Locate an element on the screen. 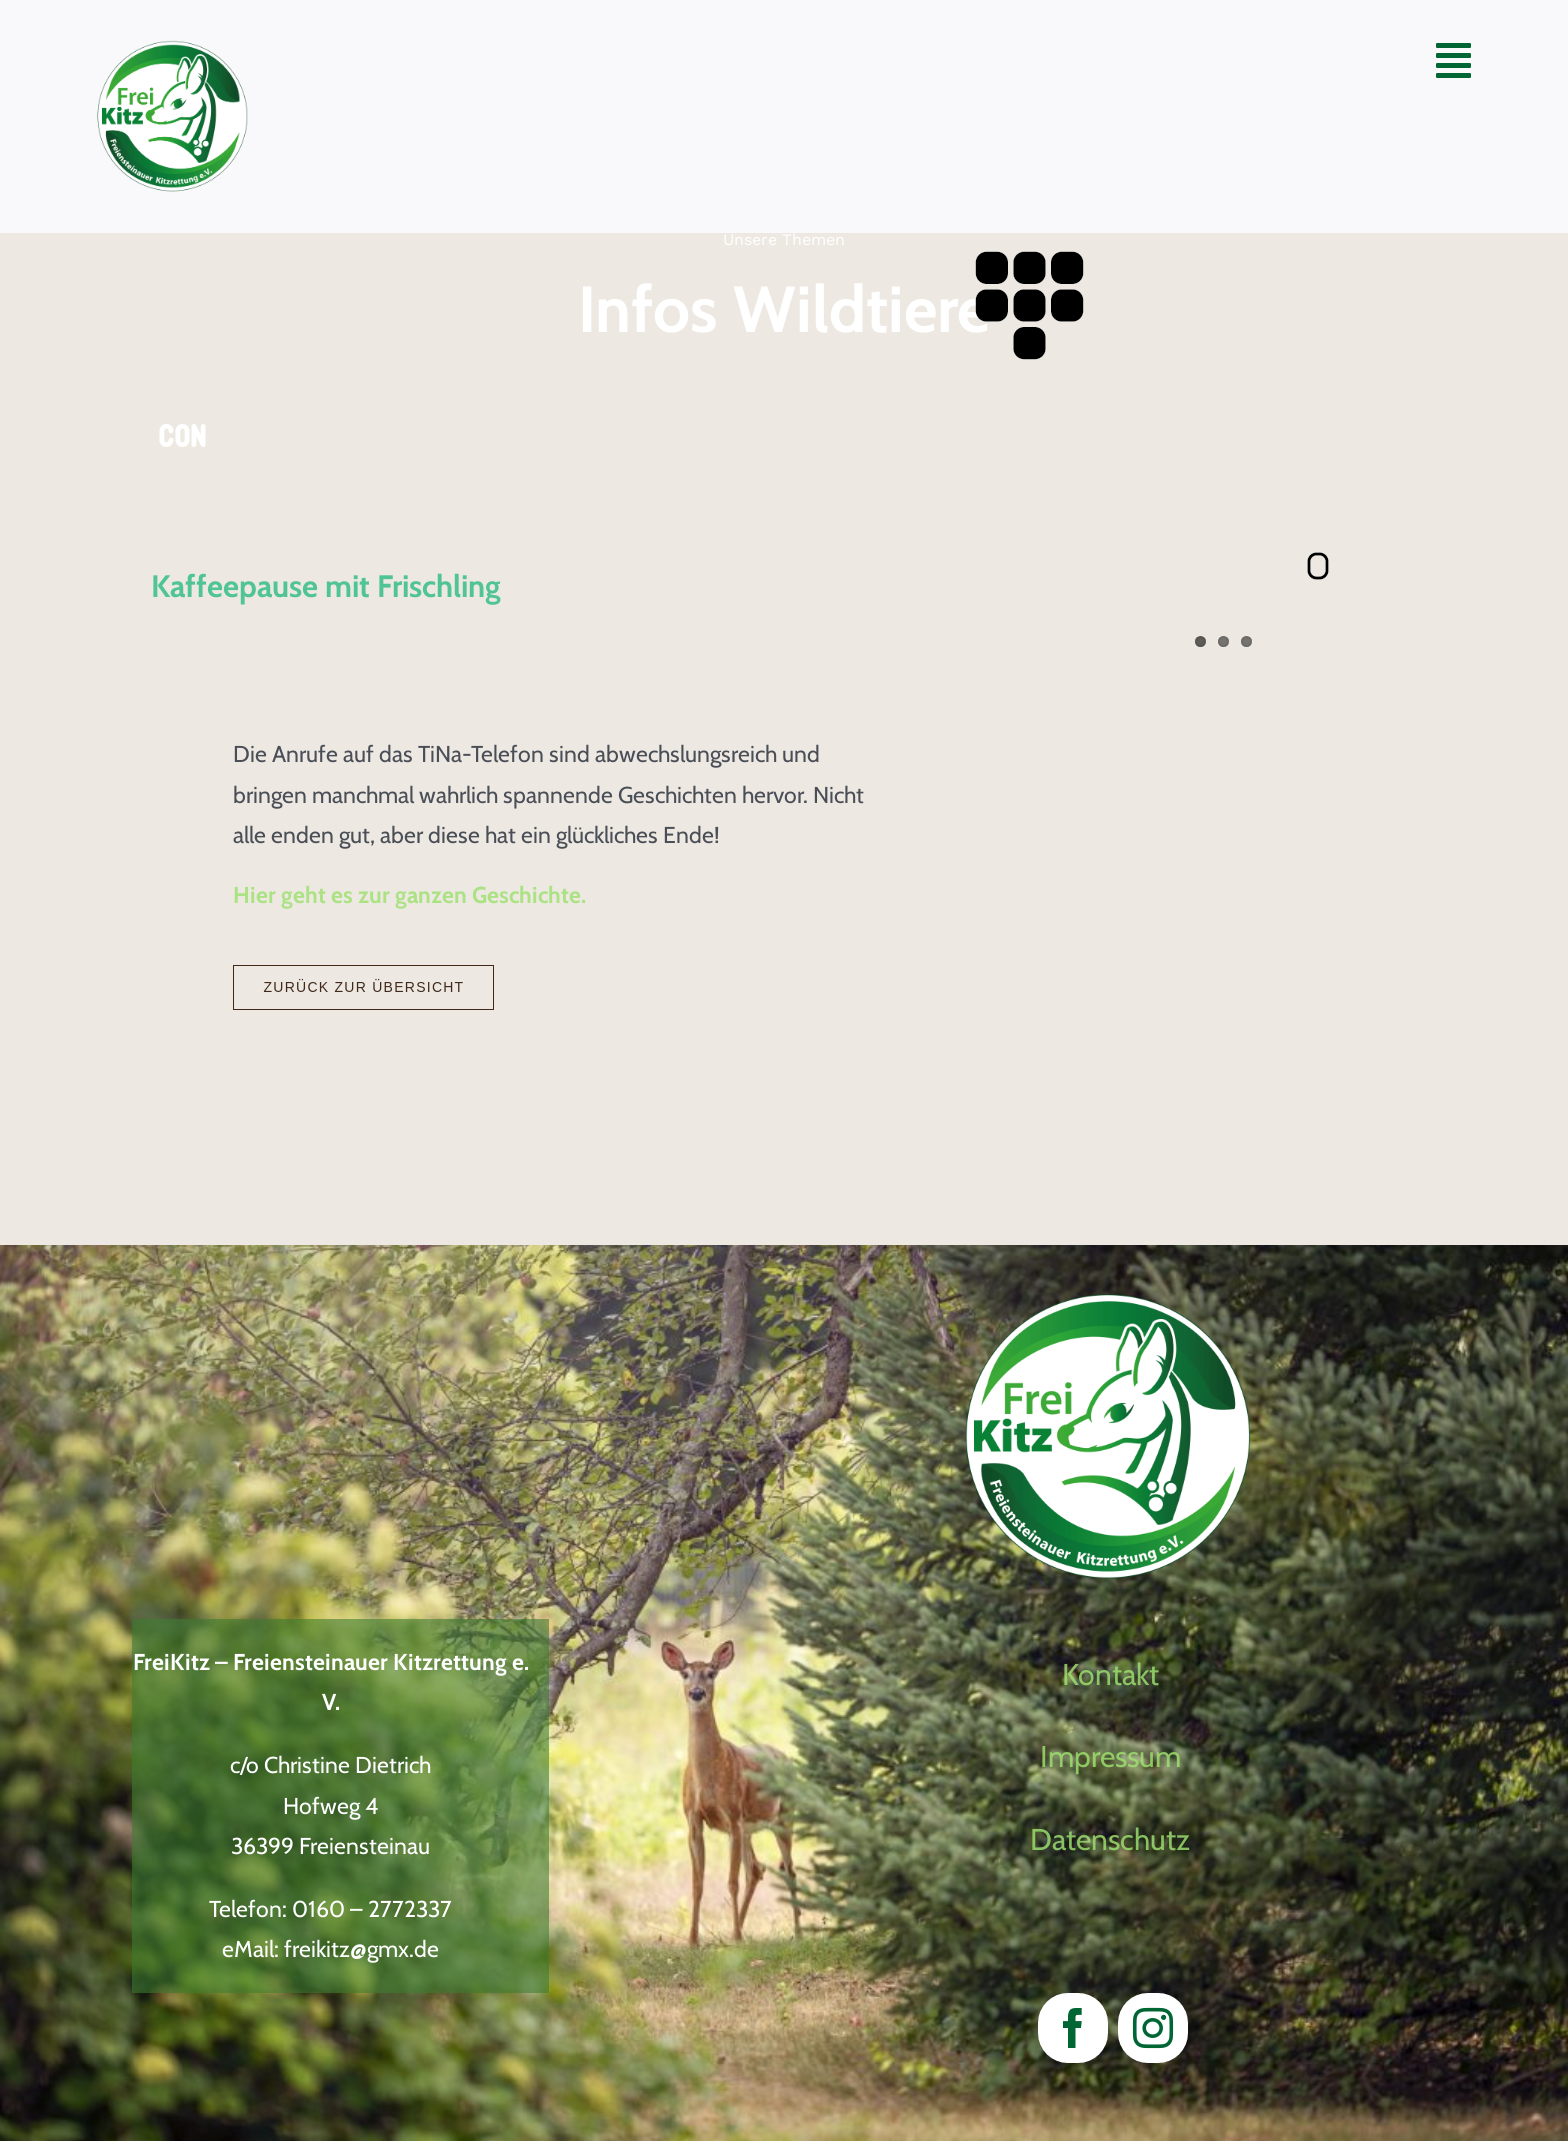  the letter "o" character or text indicator is located at coordinates (1318, 566).